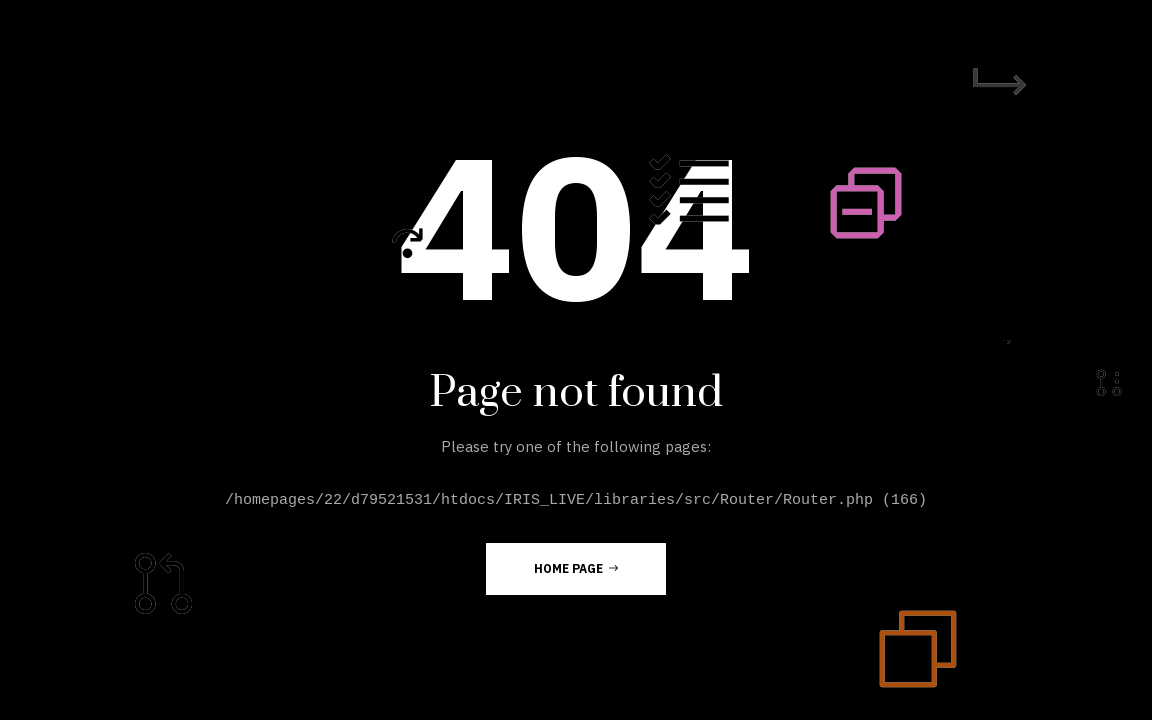 The height and width of the screenshot is (720, 1152). I want to click on create a new pull request, so click(163, 581).